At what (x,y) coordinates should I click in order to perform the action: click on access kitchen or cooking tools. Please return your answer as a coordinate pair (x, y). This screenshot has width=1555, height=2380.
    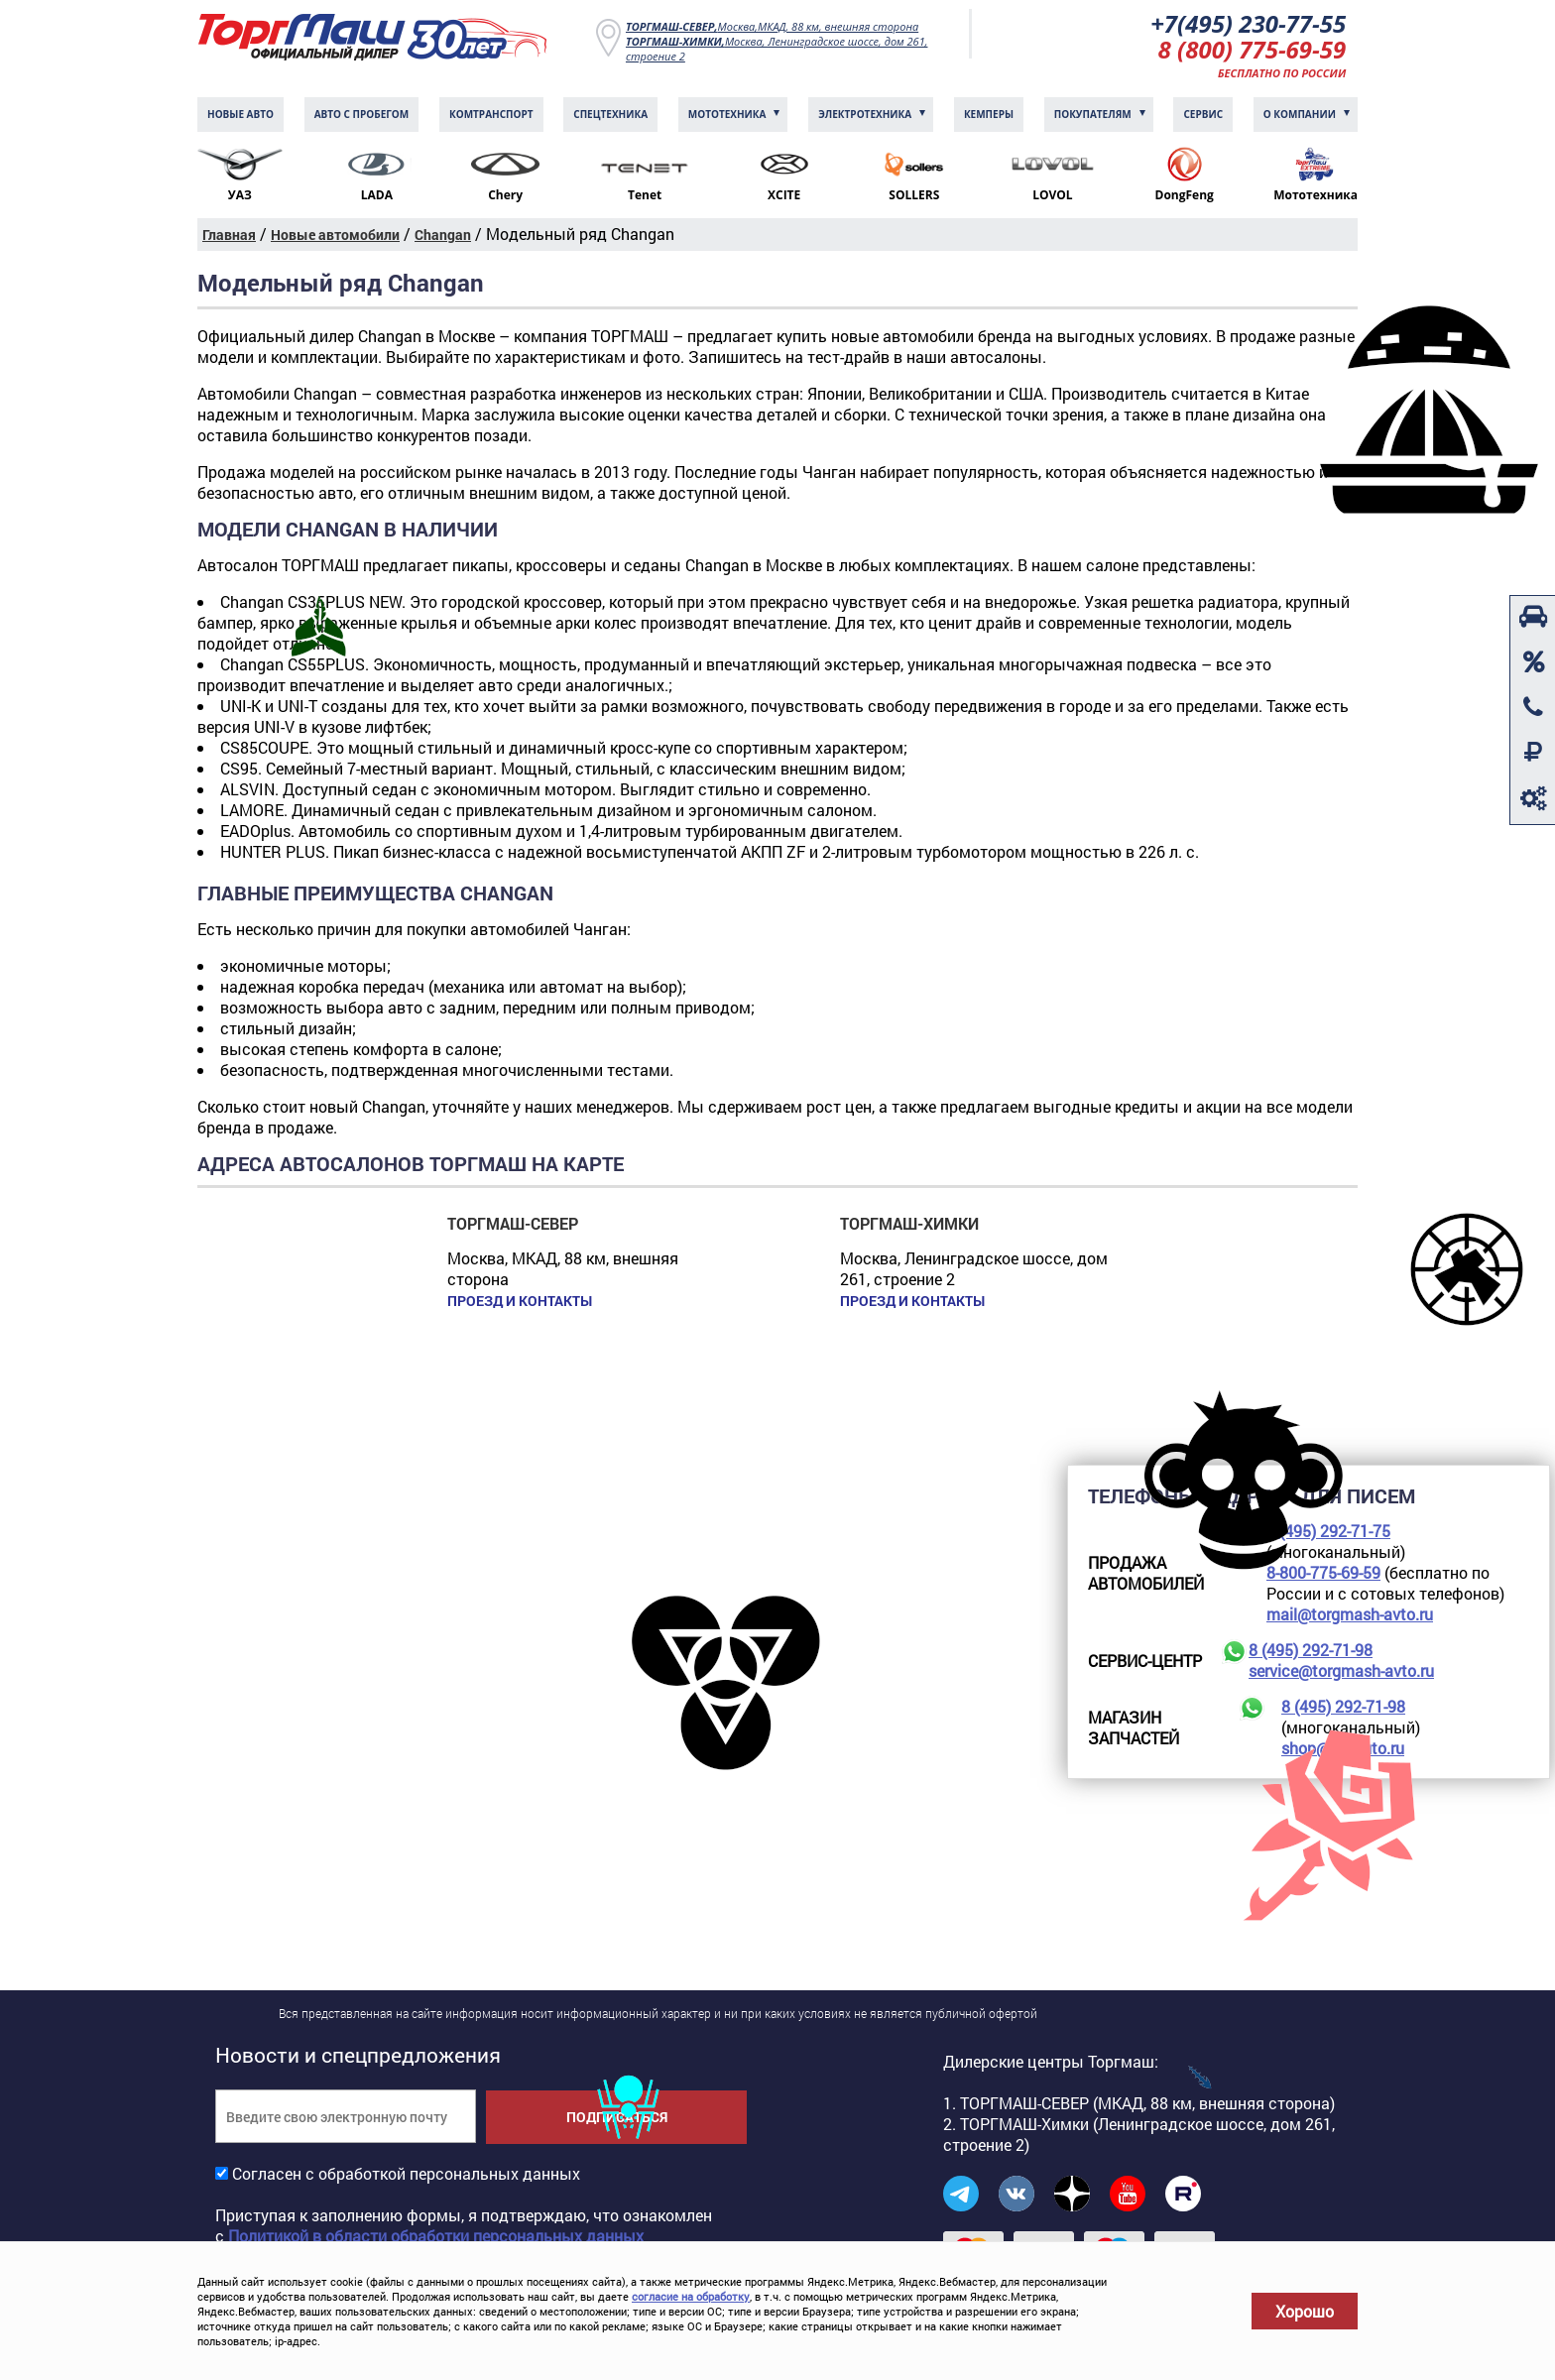
    Looking at the image, I should click on (1429, 410).